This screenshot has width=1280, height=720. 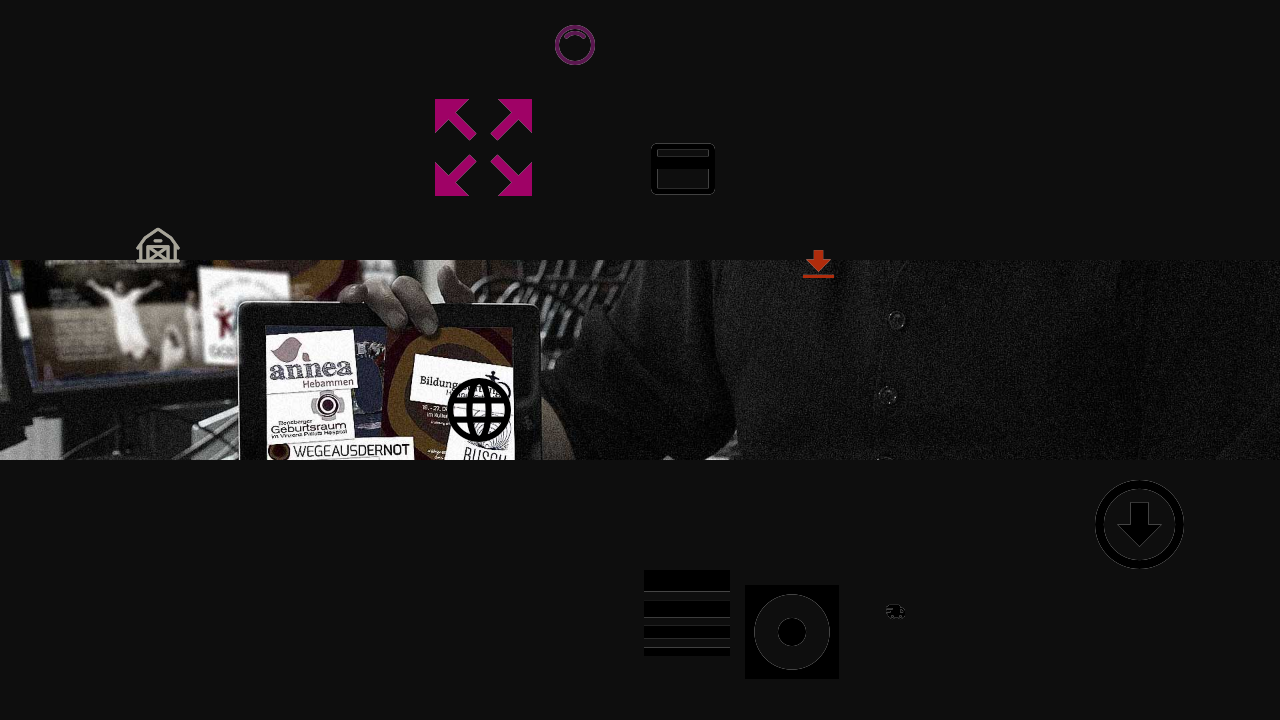 What do you see at coordinates (483, 147) in the screenshot?
I see `enter fullscreen mode` at bounding box center [483, 147].